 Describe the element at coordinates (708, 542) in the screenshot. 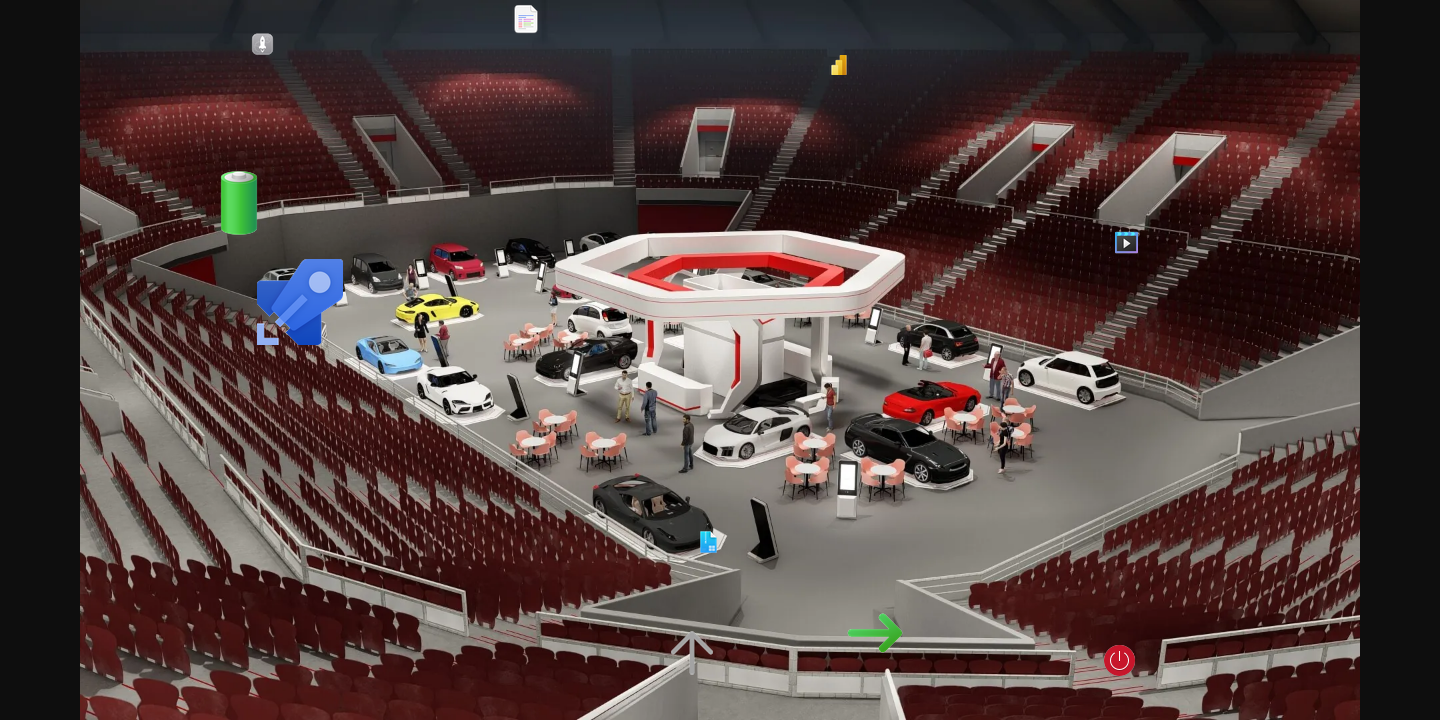

I see `windows imaging format archive file` at that location.